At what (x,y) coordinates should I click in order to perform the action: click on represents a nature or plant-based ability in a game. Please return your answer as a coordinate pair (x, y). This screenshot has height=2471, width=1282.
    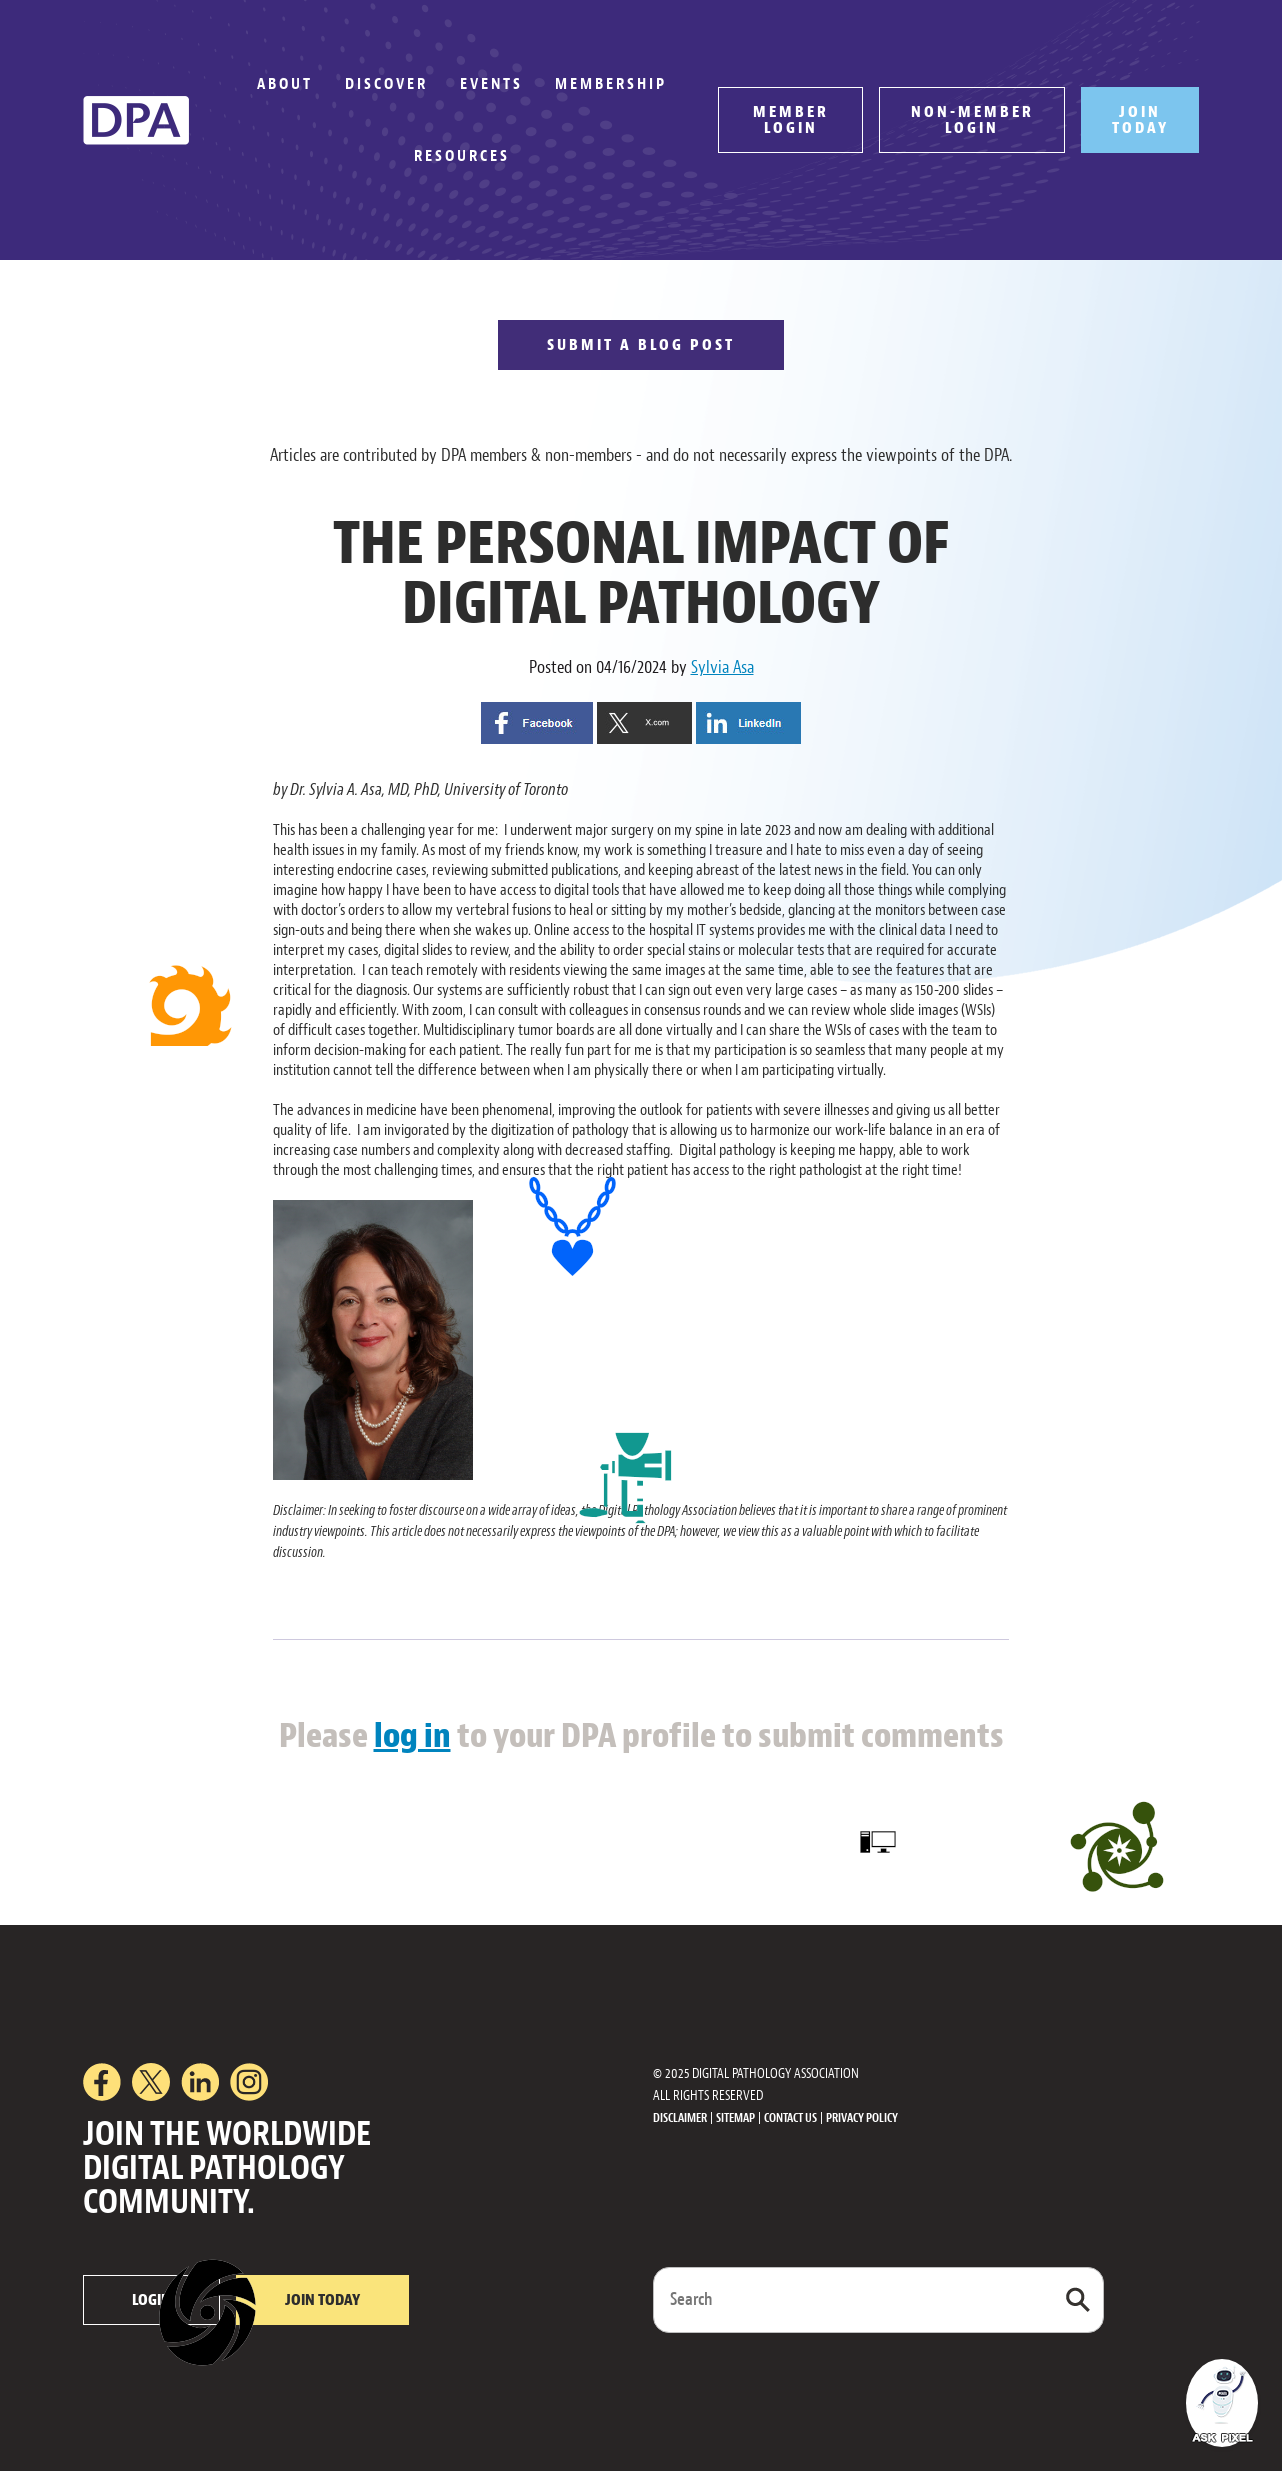
    Looking at the image, I should click on (190, 1005).